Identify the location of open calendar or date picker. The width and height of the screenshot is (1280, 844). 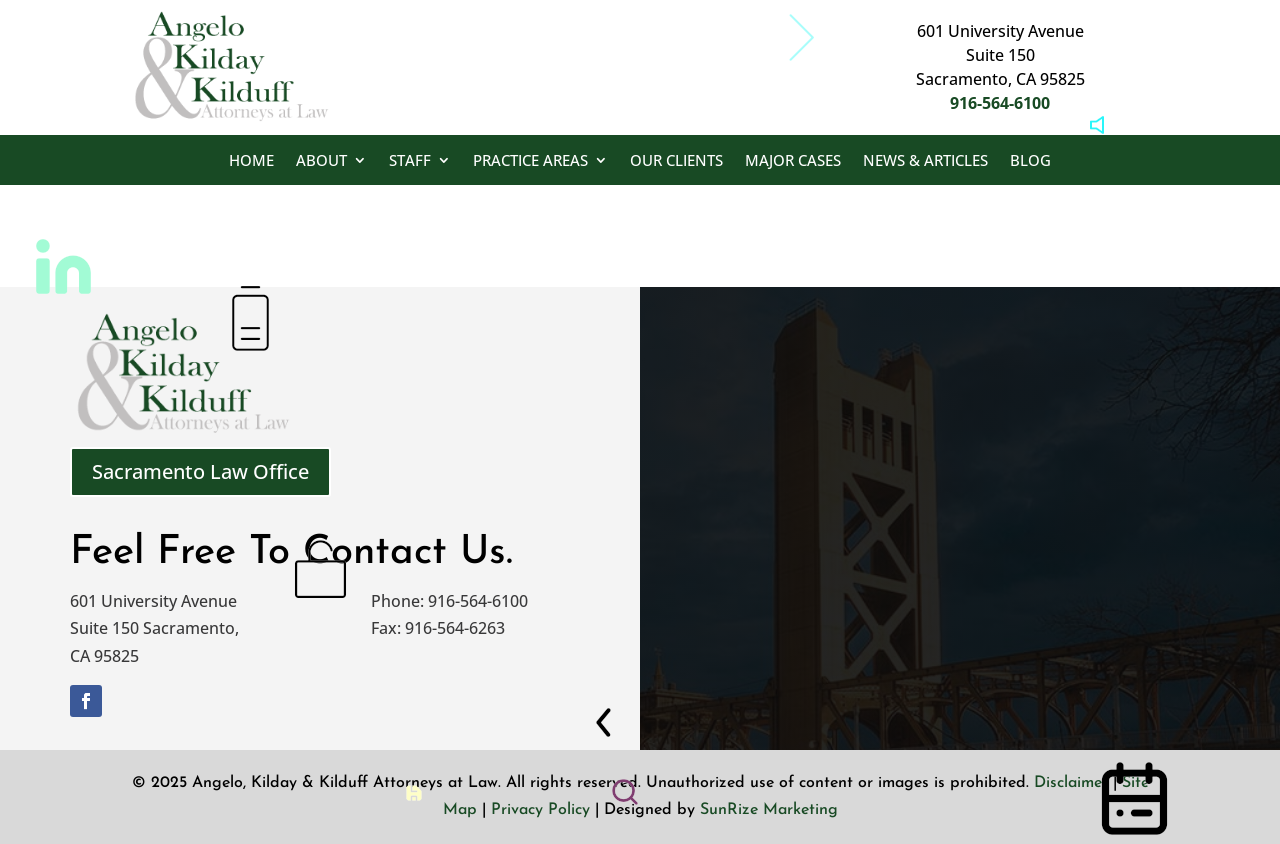
(1134, 798).